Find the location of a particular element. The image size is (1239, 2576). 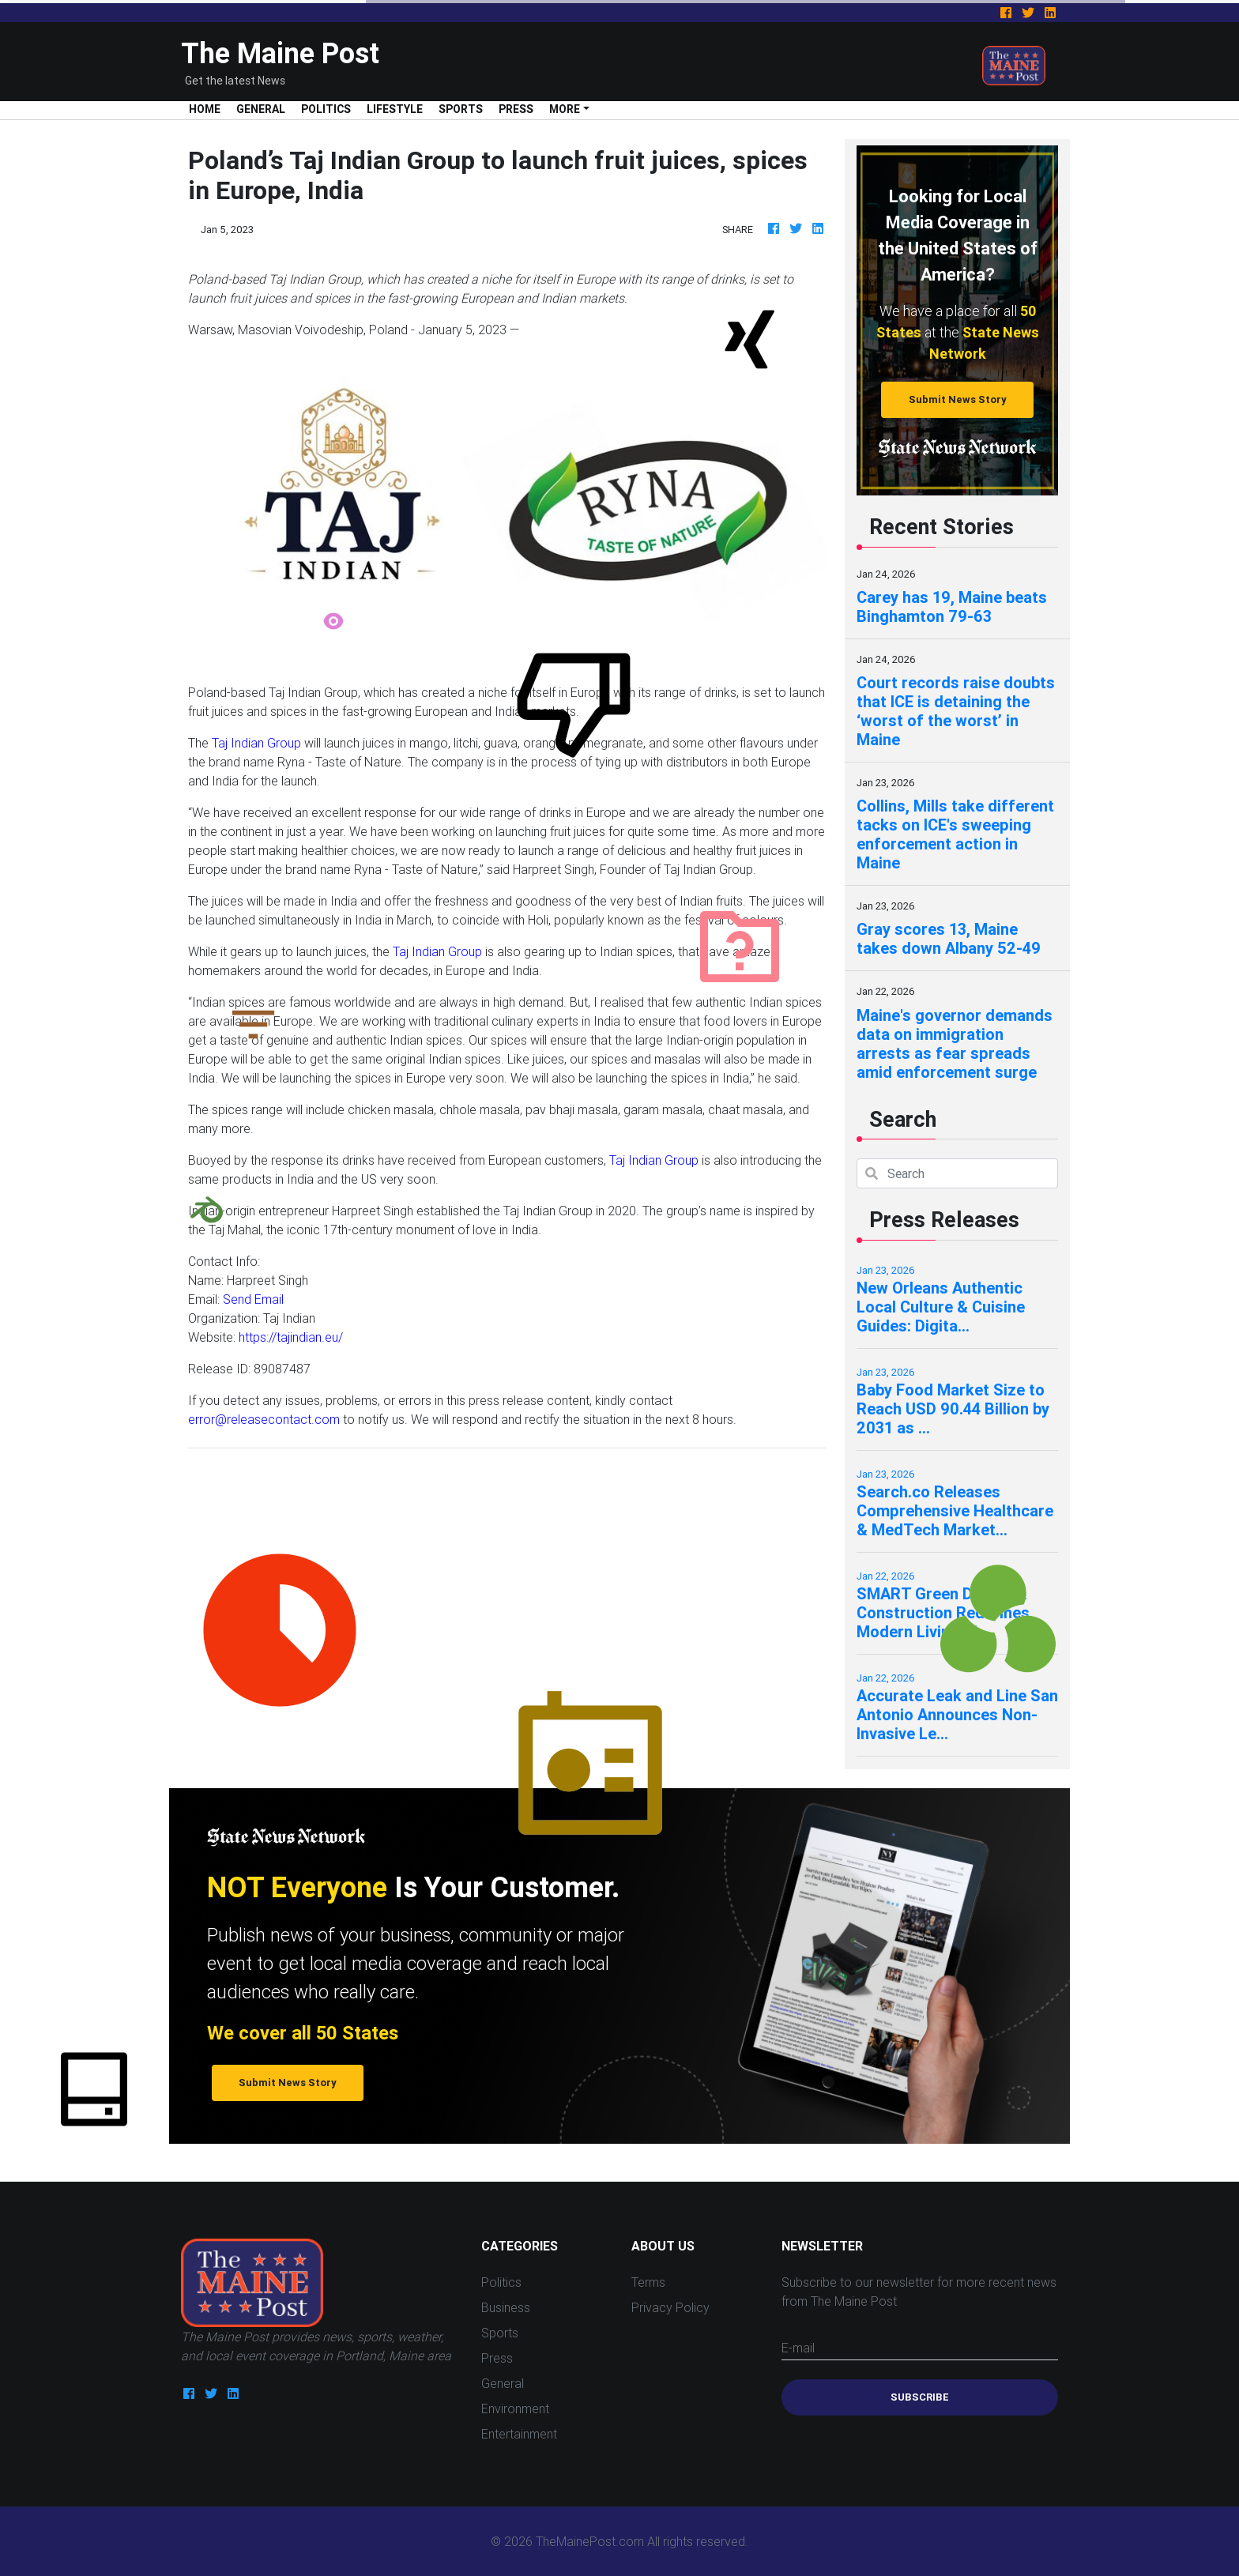

open blender 3D modeling application is located at coordinates (206, 1210).